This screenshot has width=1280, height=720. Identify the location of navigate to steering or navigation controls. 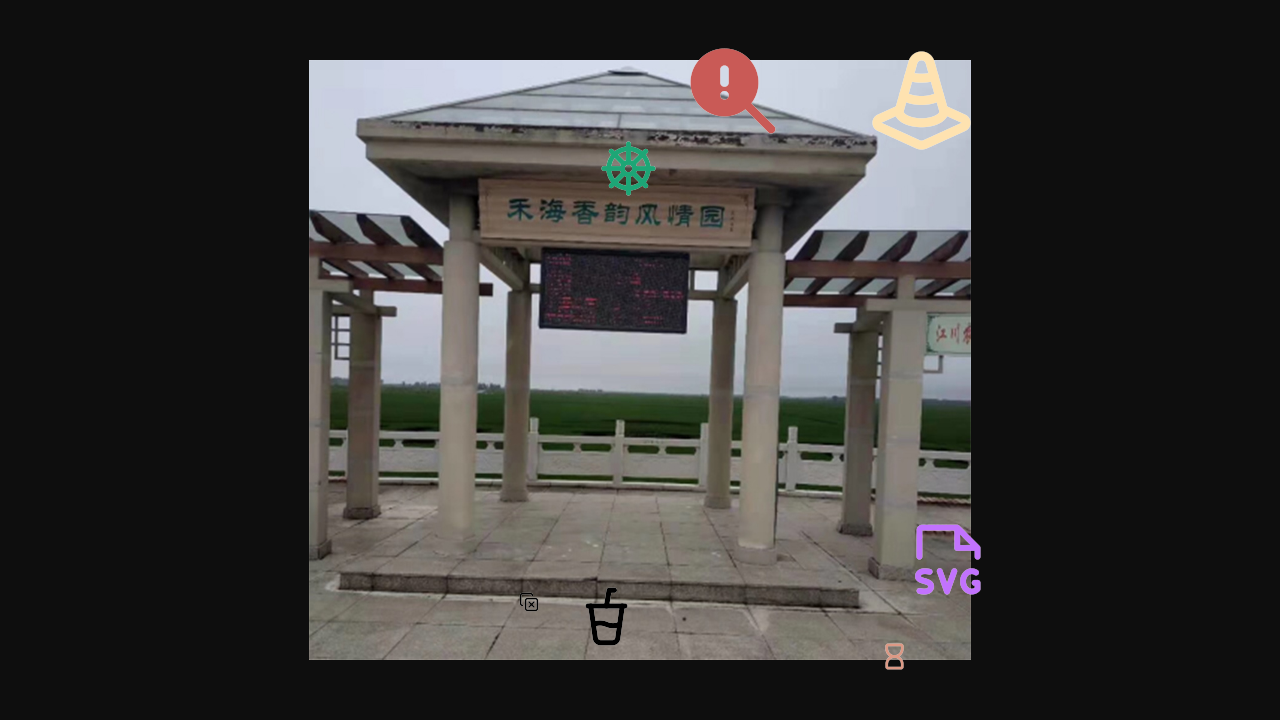
(628, 168).